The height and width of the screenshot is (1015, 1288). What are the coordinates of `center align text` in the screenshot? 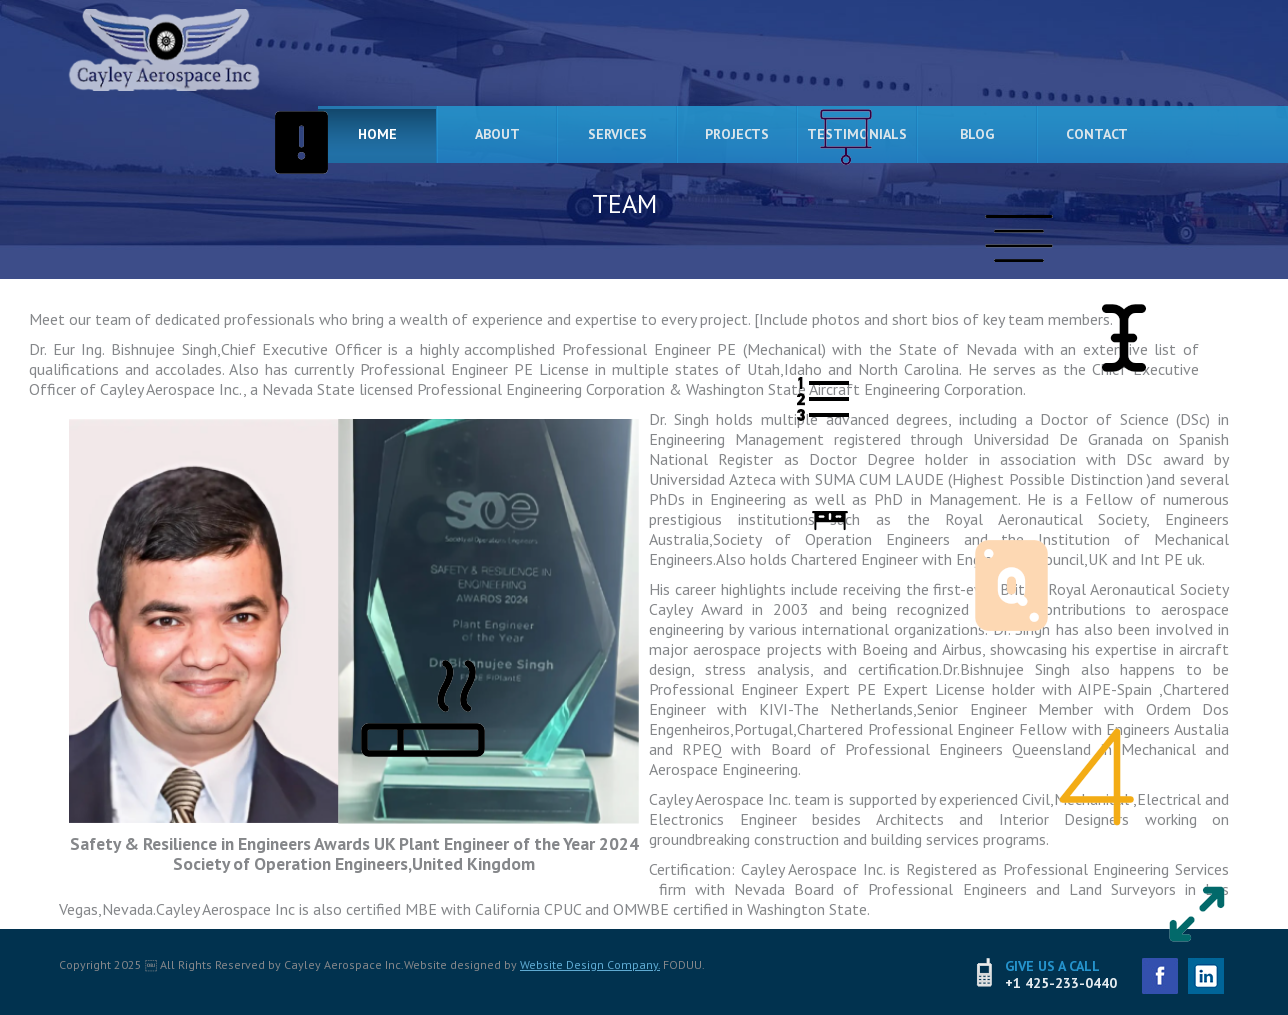 It's located at (1019, 240).